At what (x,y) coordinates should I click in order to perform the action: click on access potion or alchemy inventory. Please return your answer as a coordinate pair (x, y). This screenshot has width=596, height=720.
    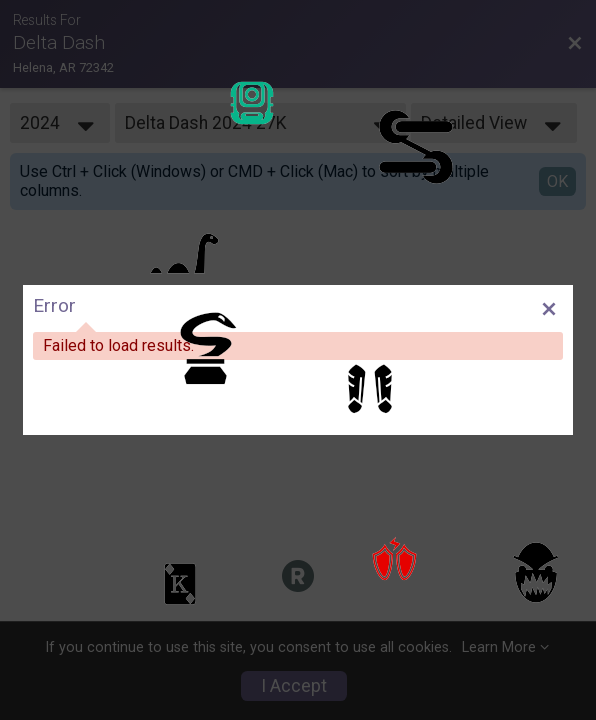
    Looking at the image, I should click on (205, 347).